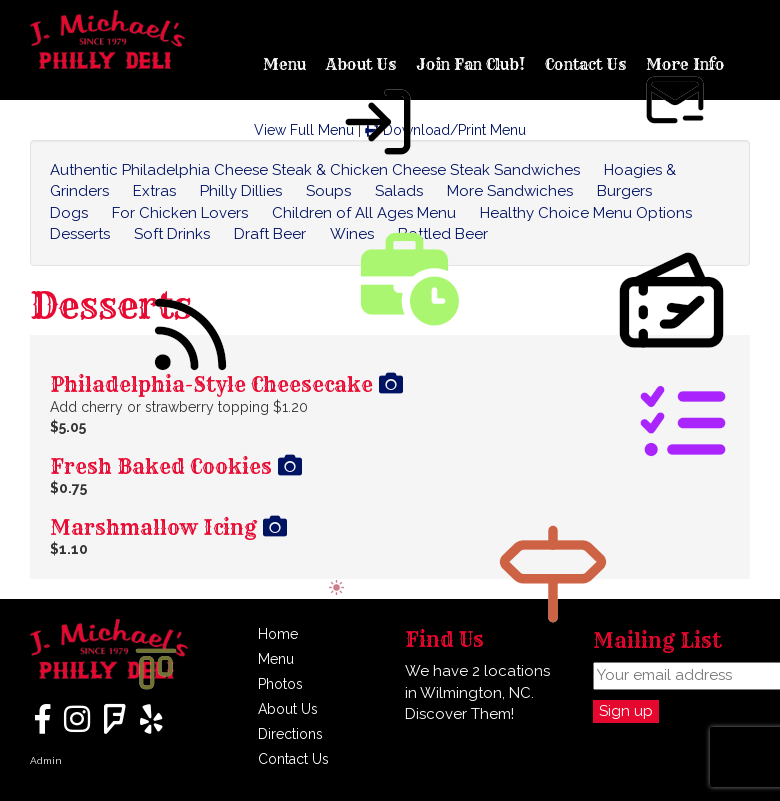 The height and width of the screenshot is (801, 780). What do you see at coordinates (378, 122) in the screenshot?
I see `sign in to your account` at bounding box center [378, 122].